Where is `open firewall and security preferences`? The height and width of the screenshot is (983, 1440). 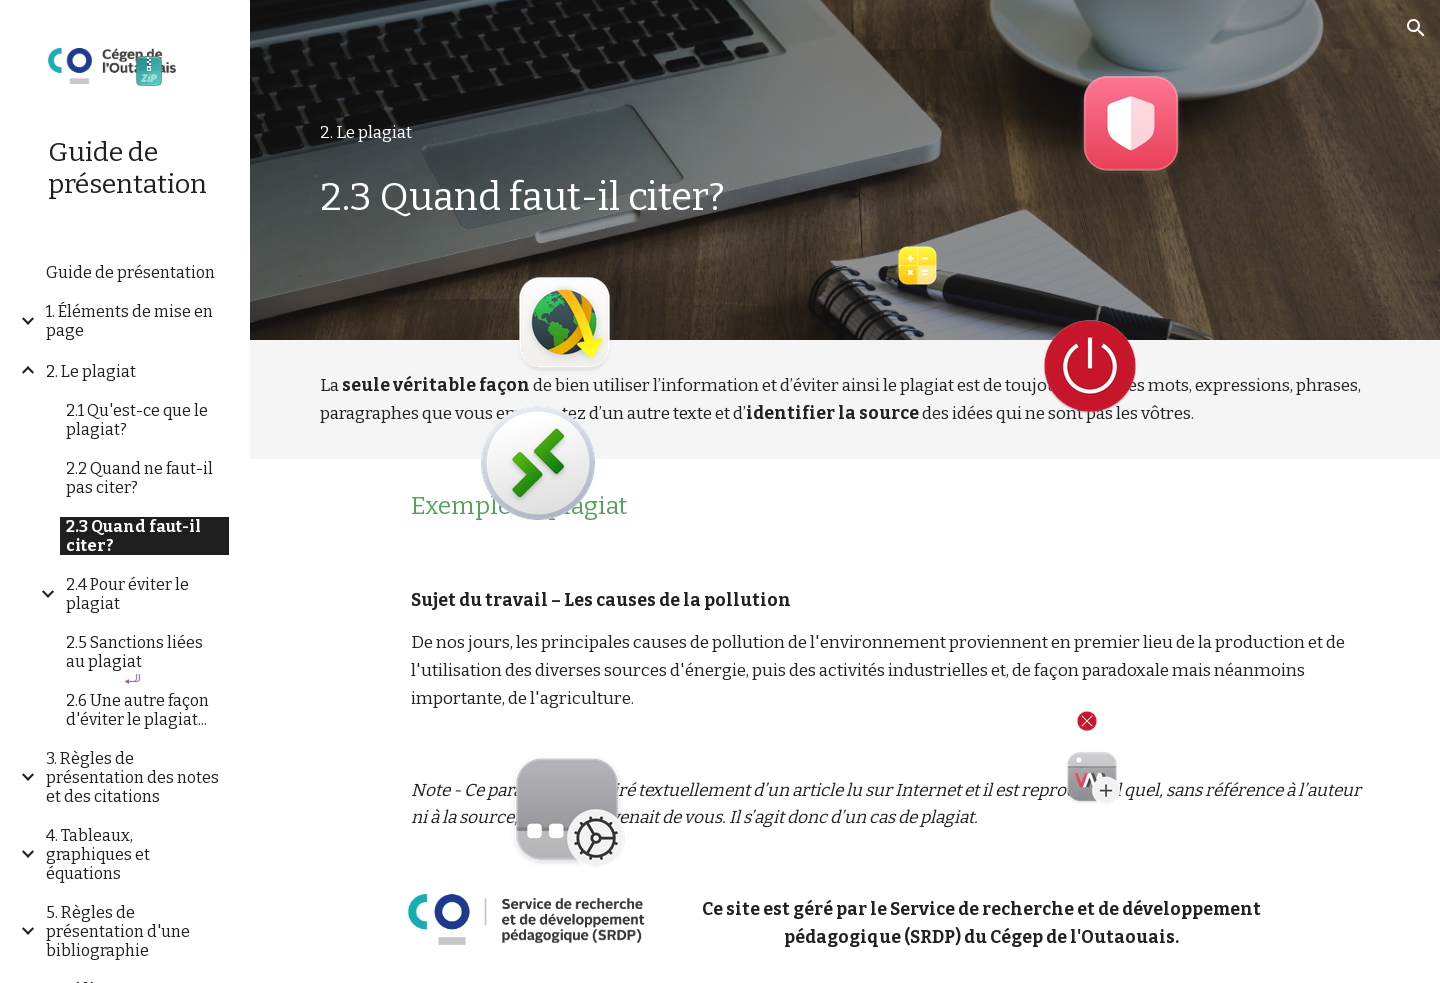
open firewall and security preferences is located at coordinates (1131, 125).